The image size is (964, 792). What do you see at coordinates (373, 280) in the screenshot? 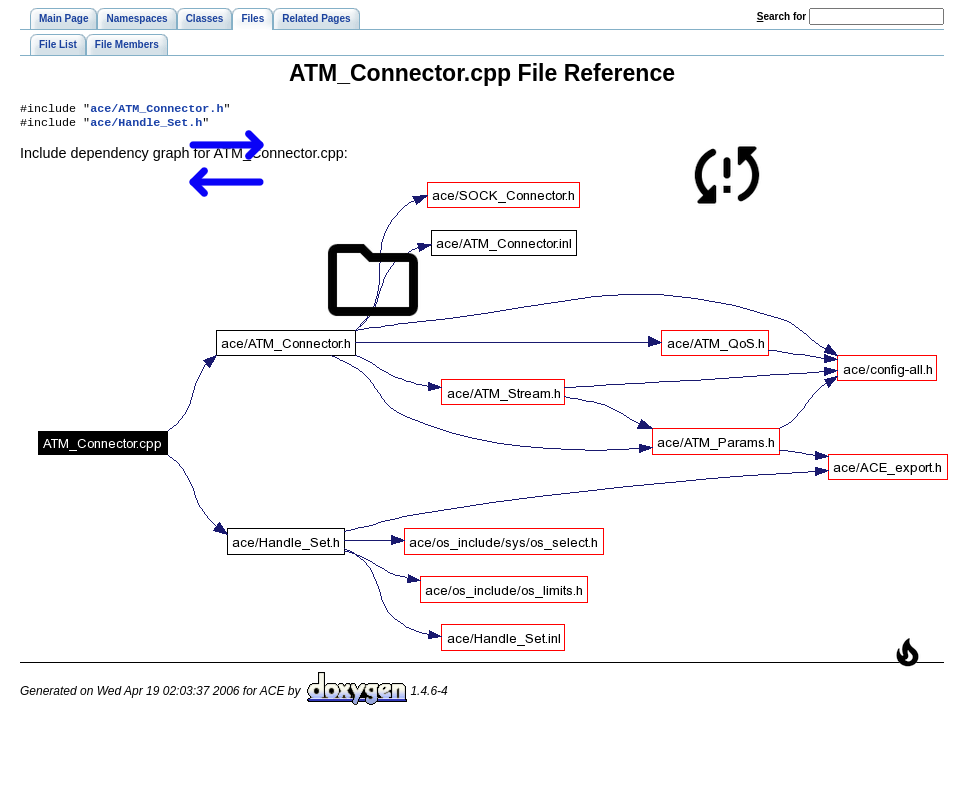
I see `access a folder to view its contents` at bounding box center [373, 280].